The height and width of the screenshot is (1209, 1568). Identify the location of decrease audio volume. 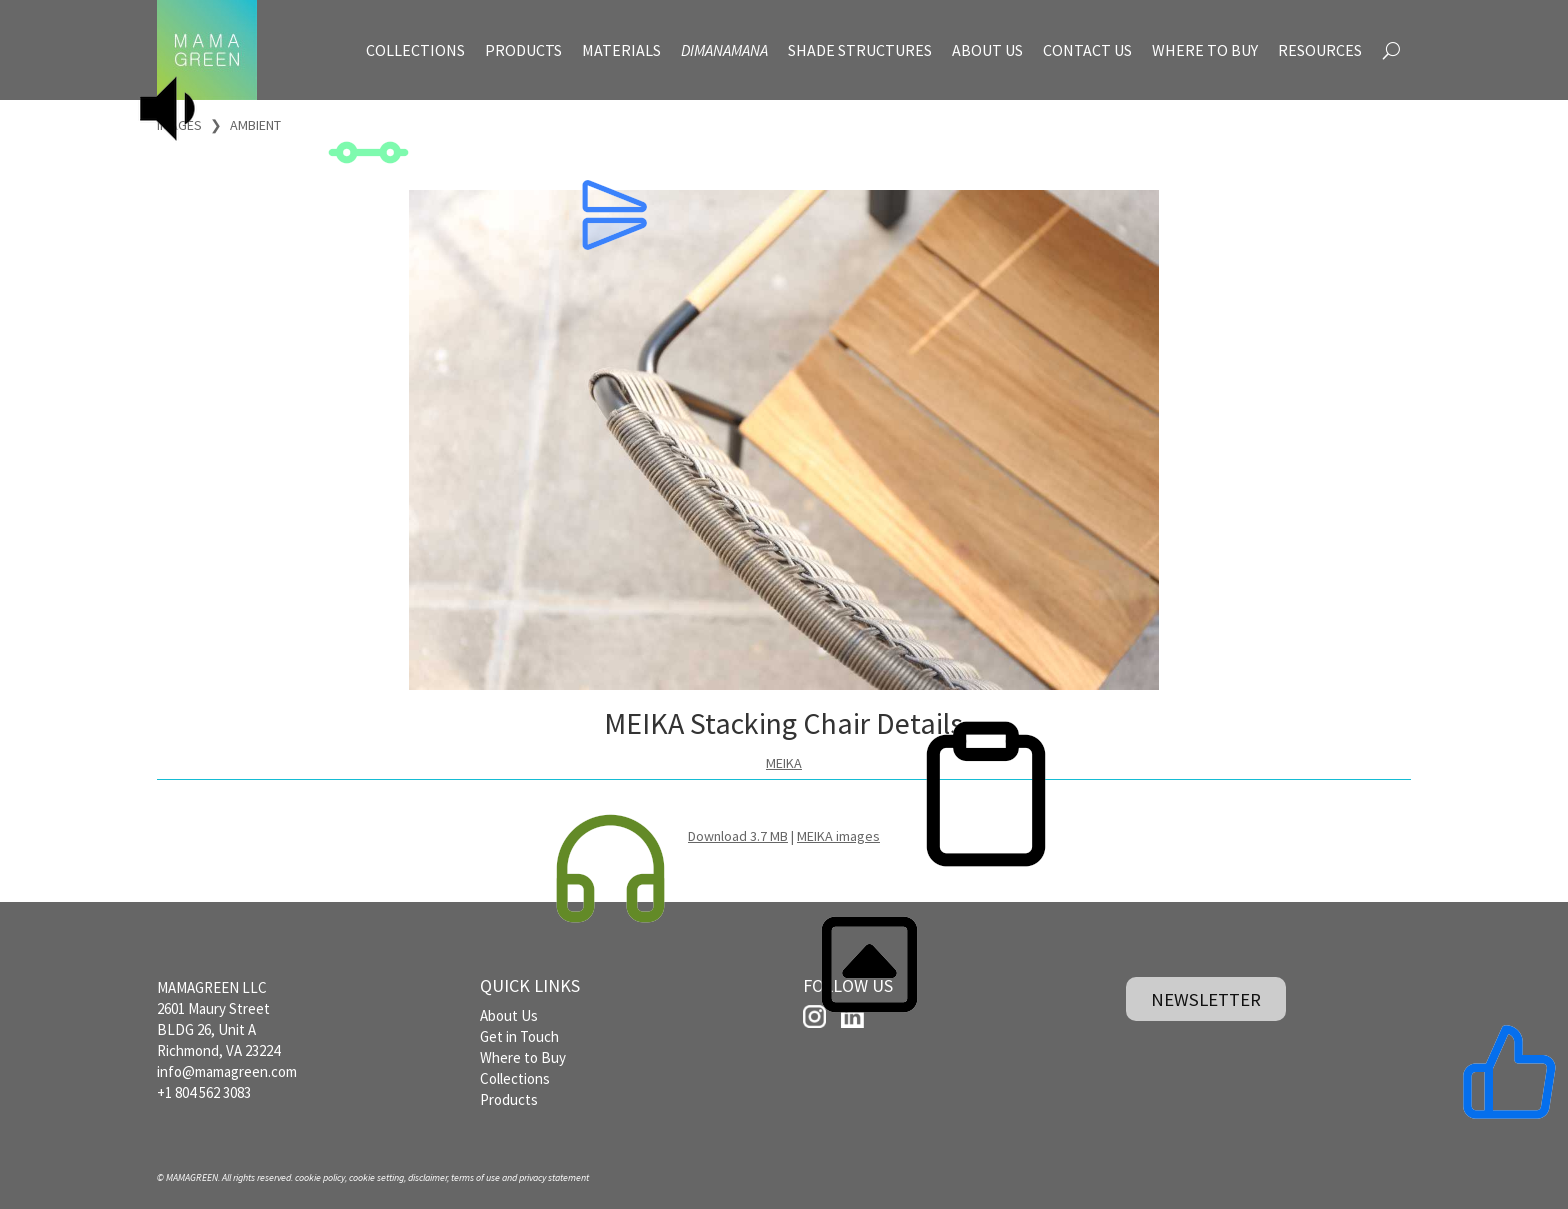
(168, 108).